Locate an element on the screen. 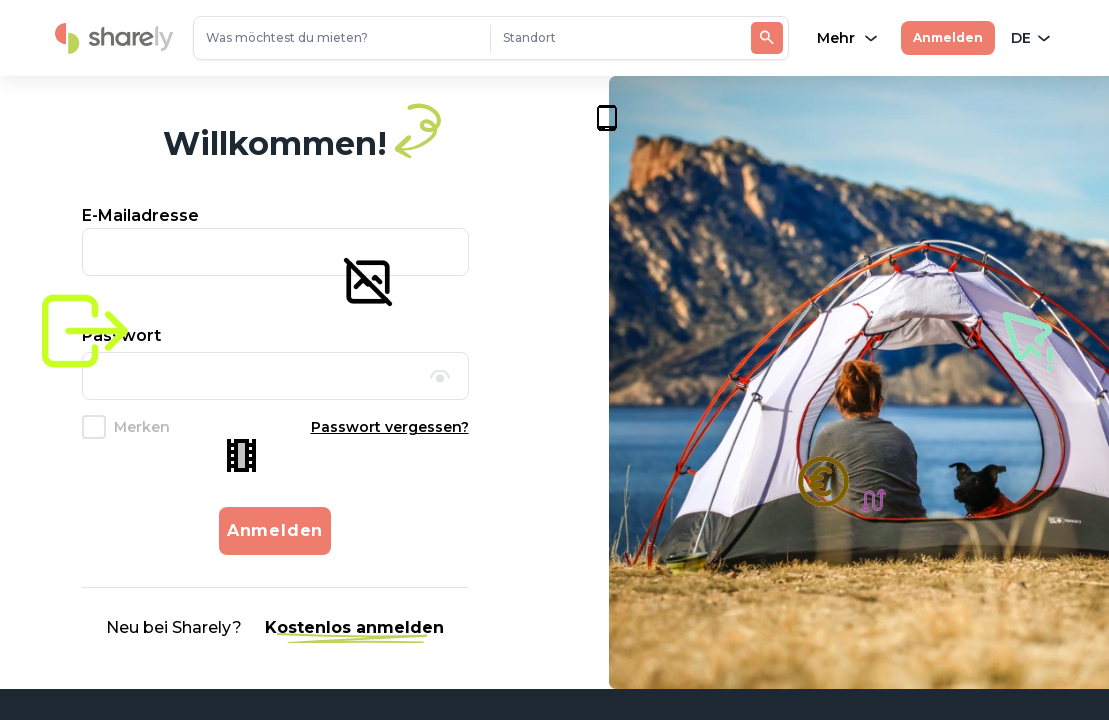  s-turn or winding road ahead is located at coordinates (873, 500).